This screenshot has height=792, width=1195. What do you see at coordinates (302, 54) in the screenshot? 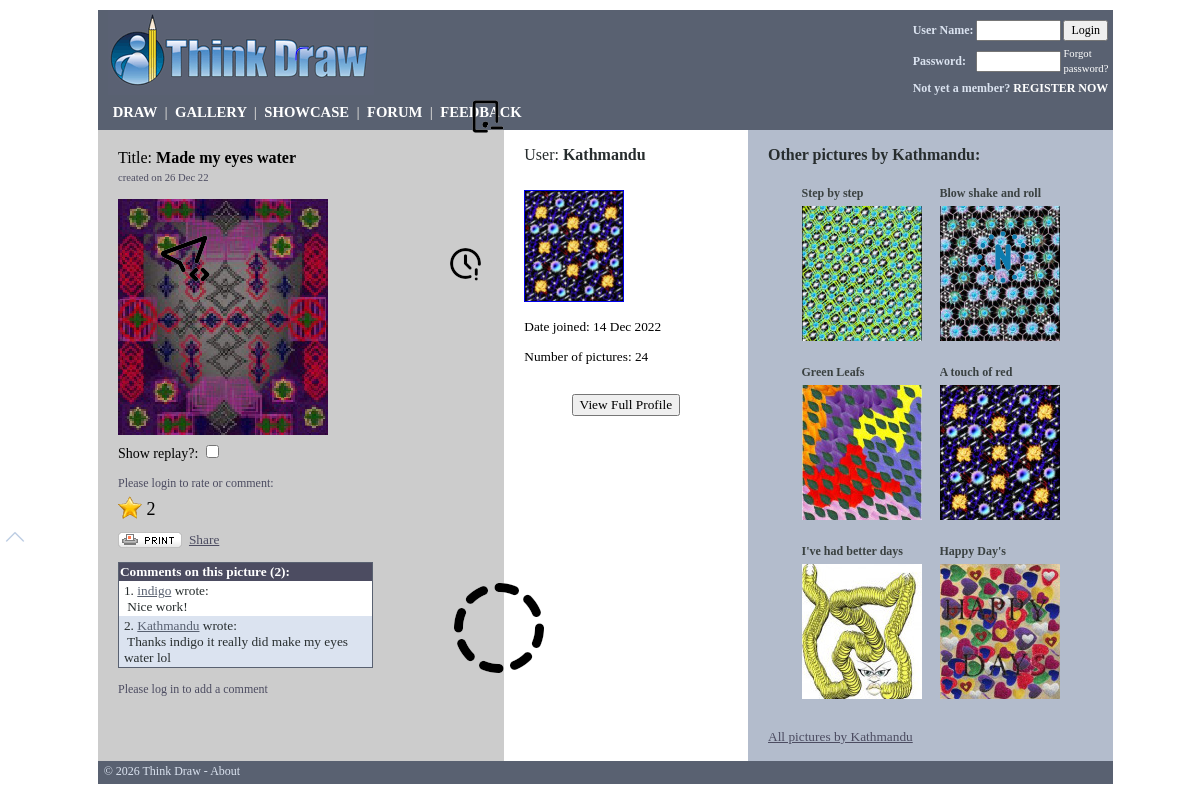
I see `apply iOS-style rounded corner to element` at bounding box center [302, 54].